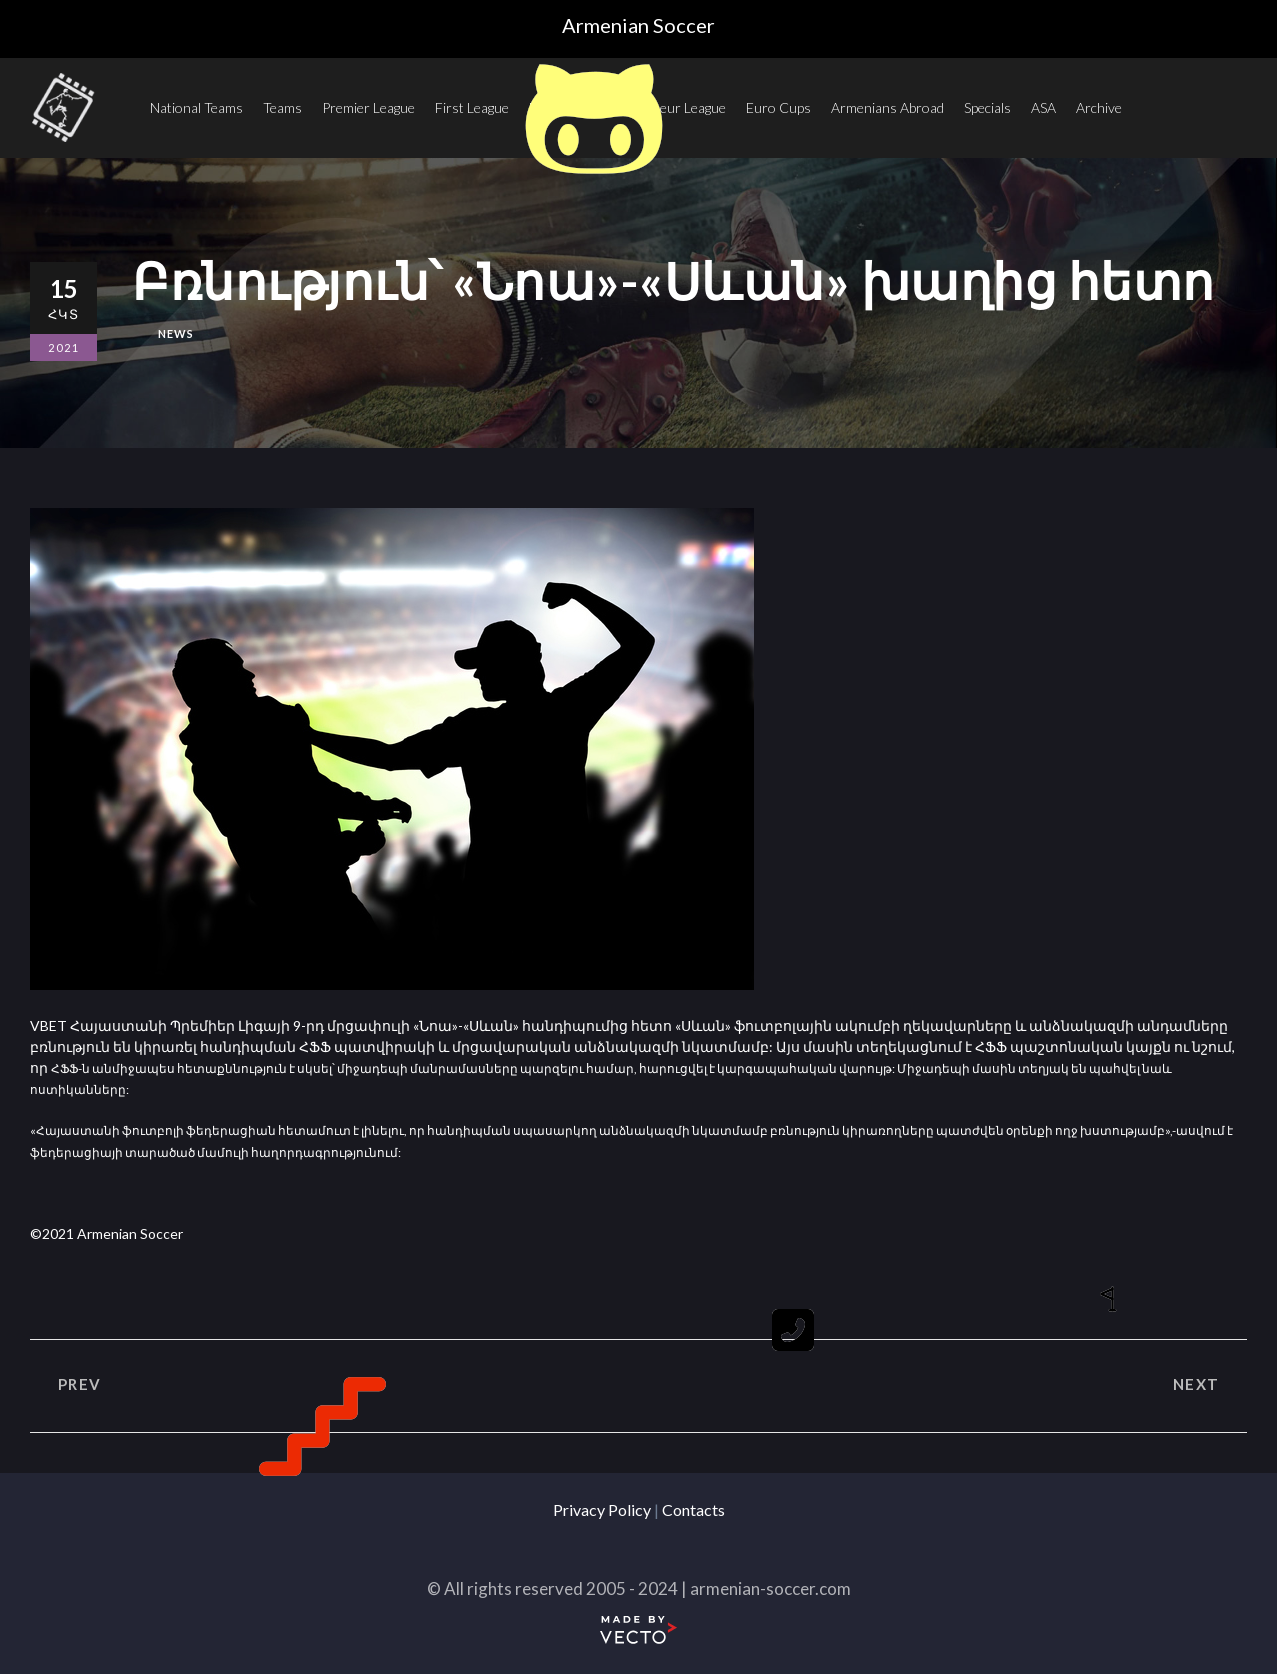  I want to click on mark or flag an important item, so click(1110, 1299).